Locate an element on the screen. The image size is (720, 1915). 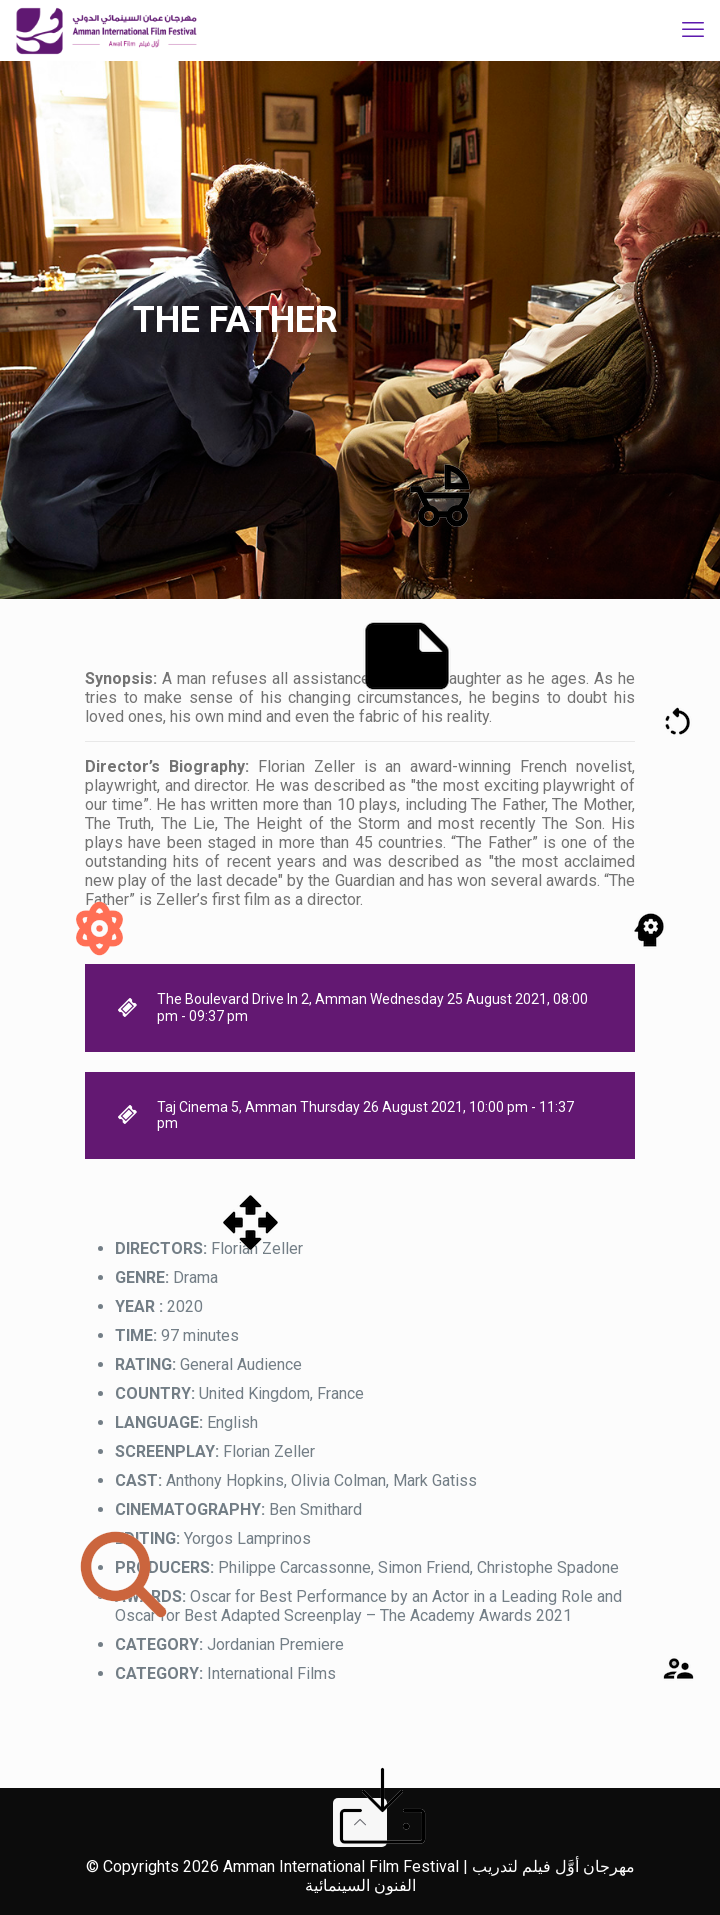
create a new note is located at coordinates (407, 656).